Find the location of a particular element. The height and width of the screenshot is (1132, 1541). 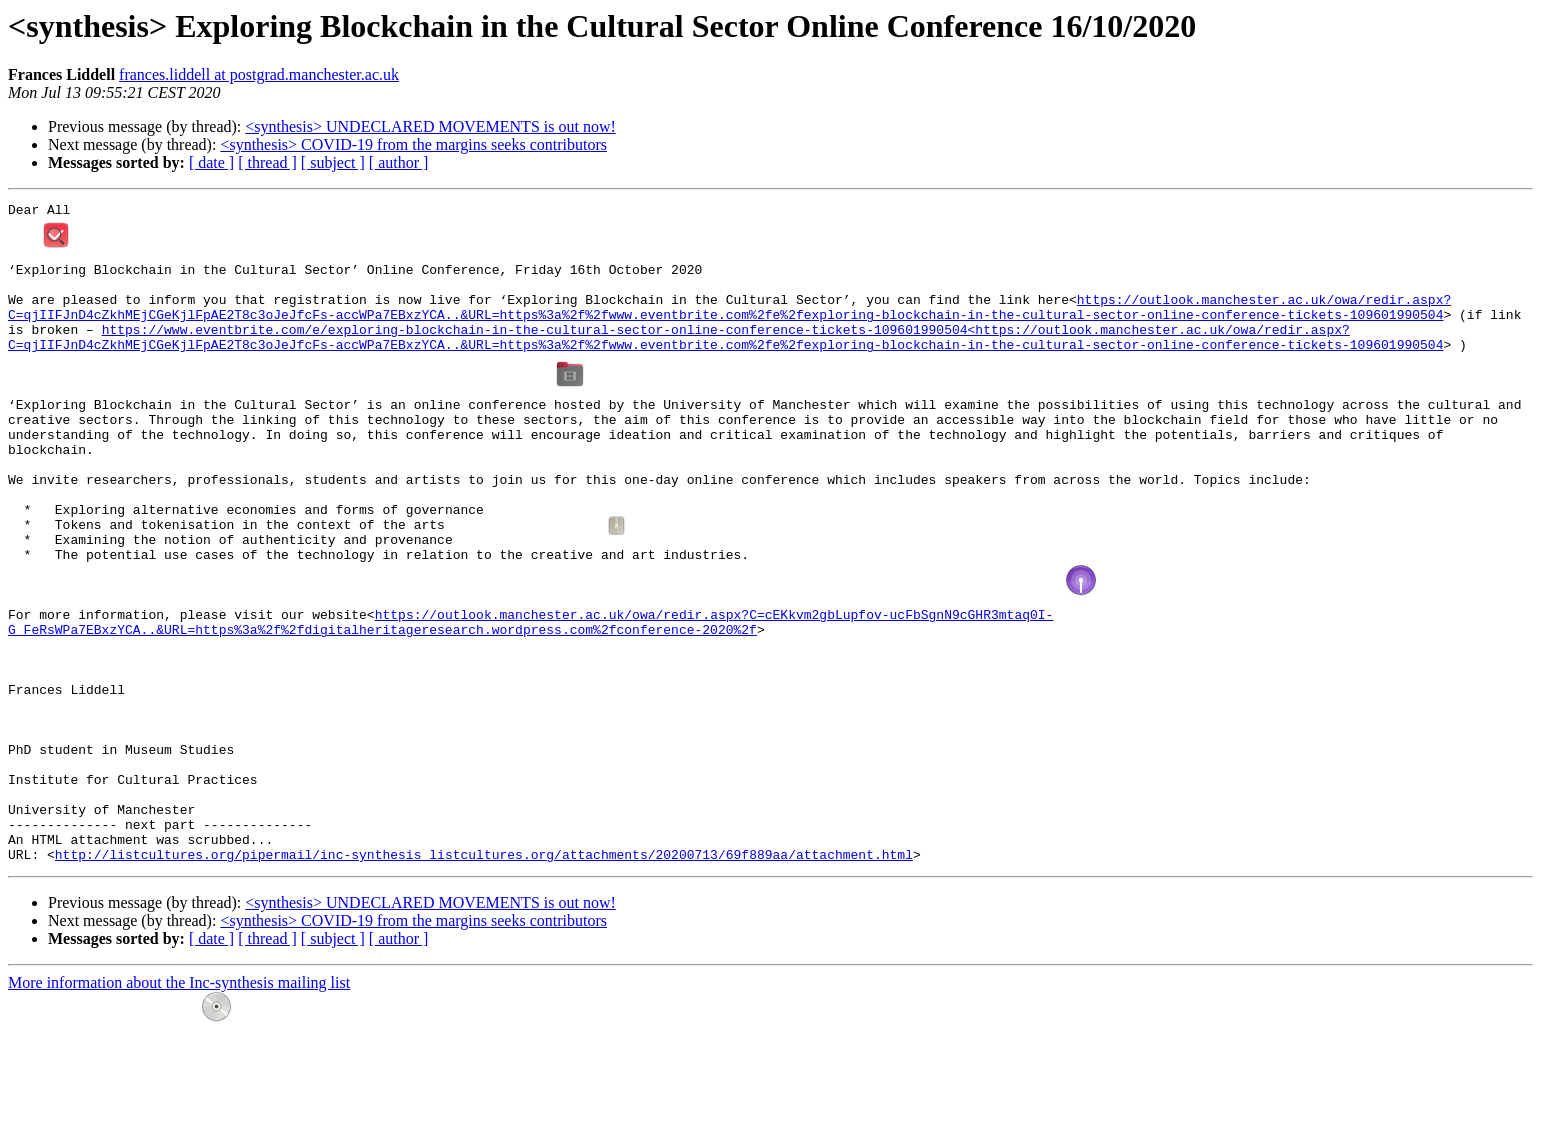

open file roller archive manager is located at coordinates (616, 525).